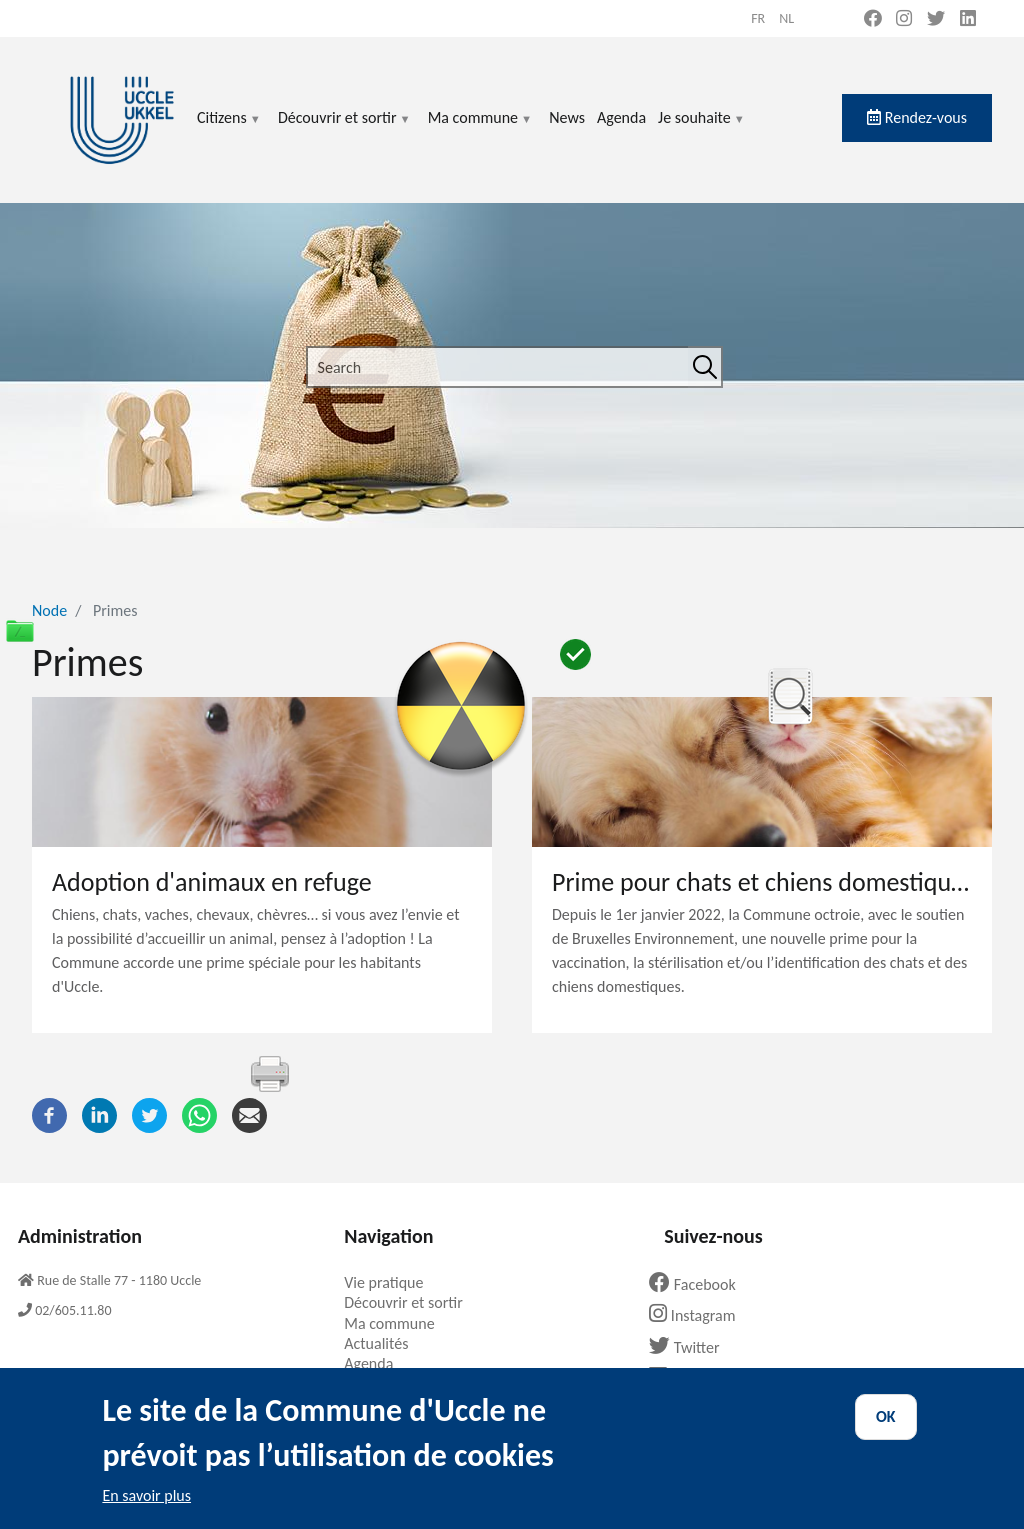 The height and width of the screenshot is (1529, 1024). Describe the element at coordinates (270, 1074) in the screenshot. I see `print the current document` at that location.